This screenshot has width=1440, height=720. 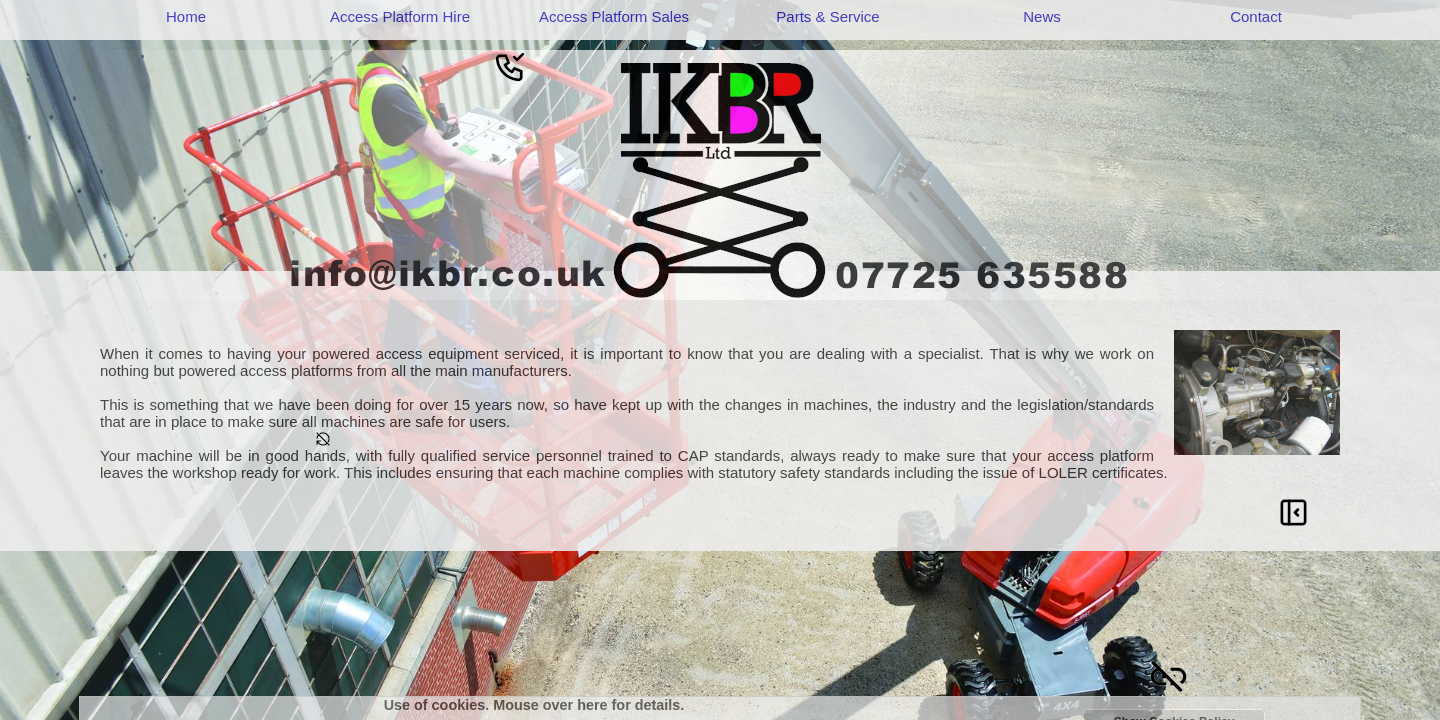 I want to click on unlink or disconnect a shared link, so click(x=1168, y=676).